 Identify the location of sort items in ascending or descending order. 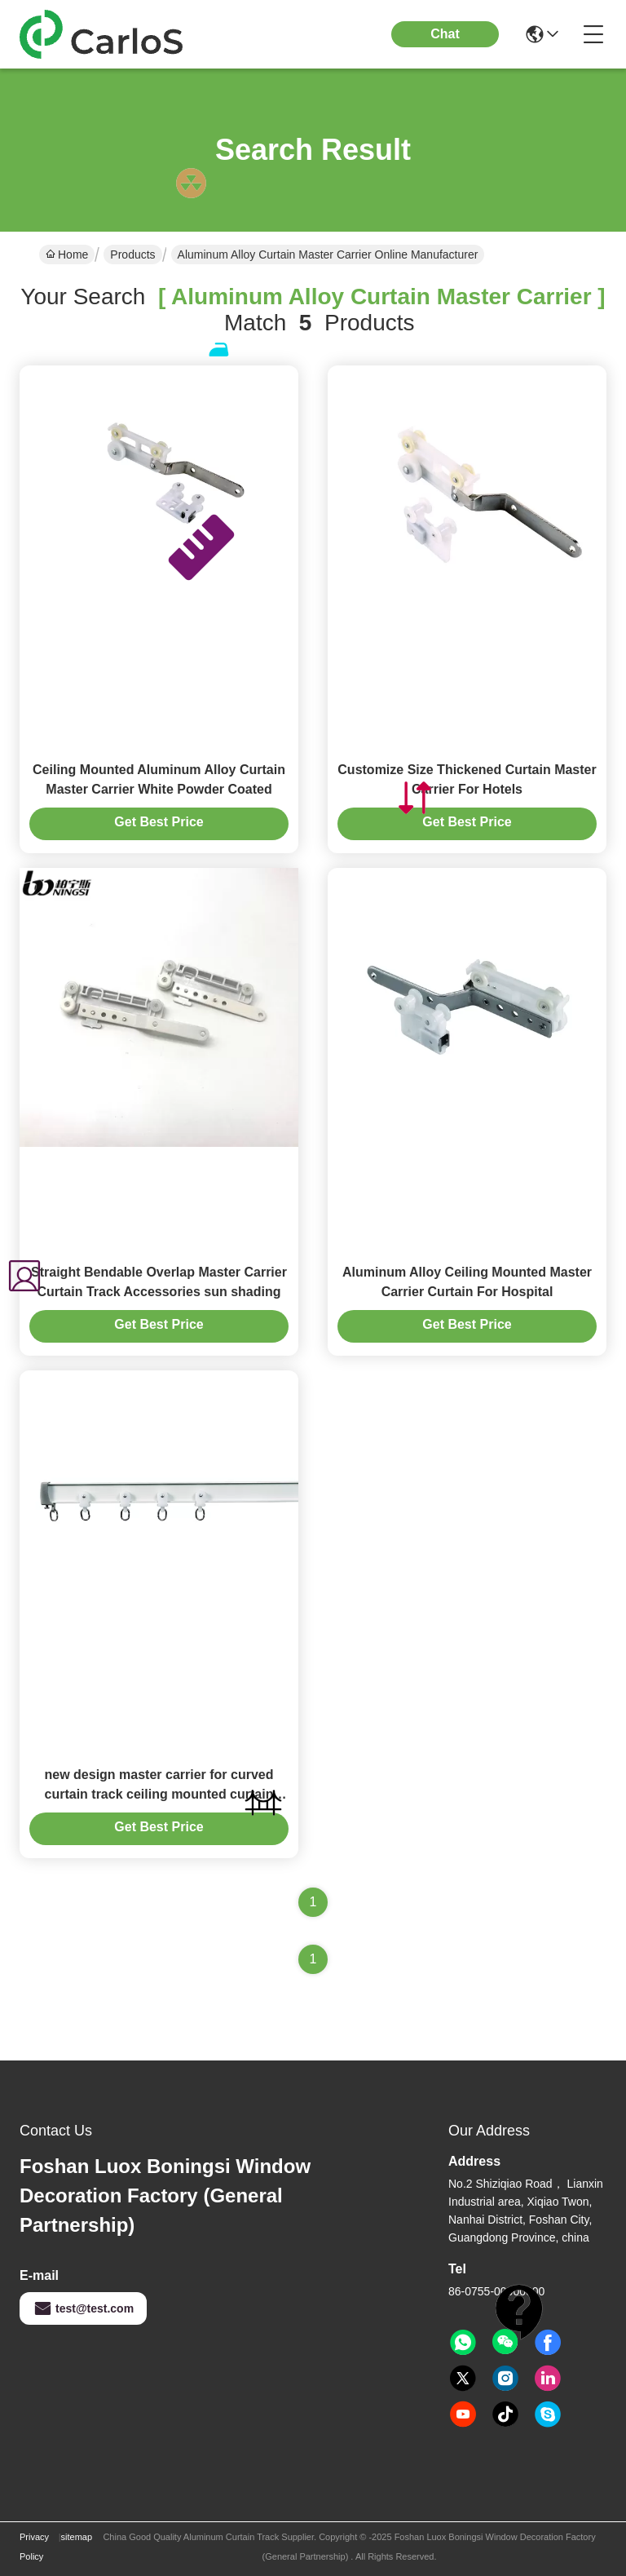
(415, 798).